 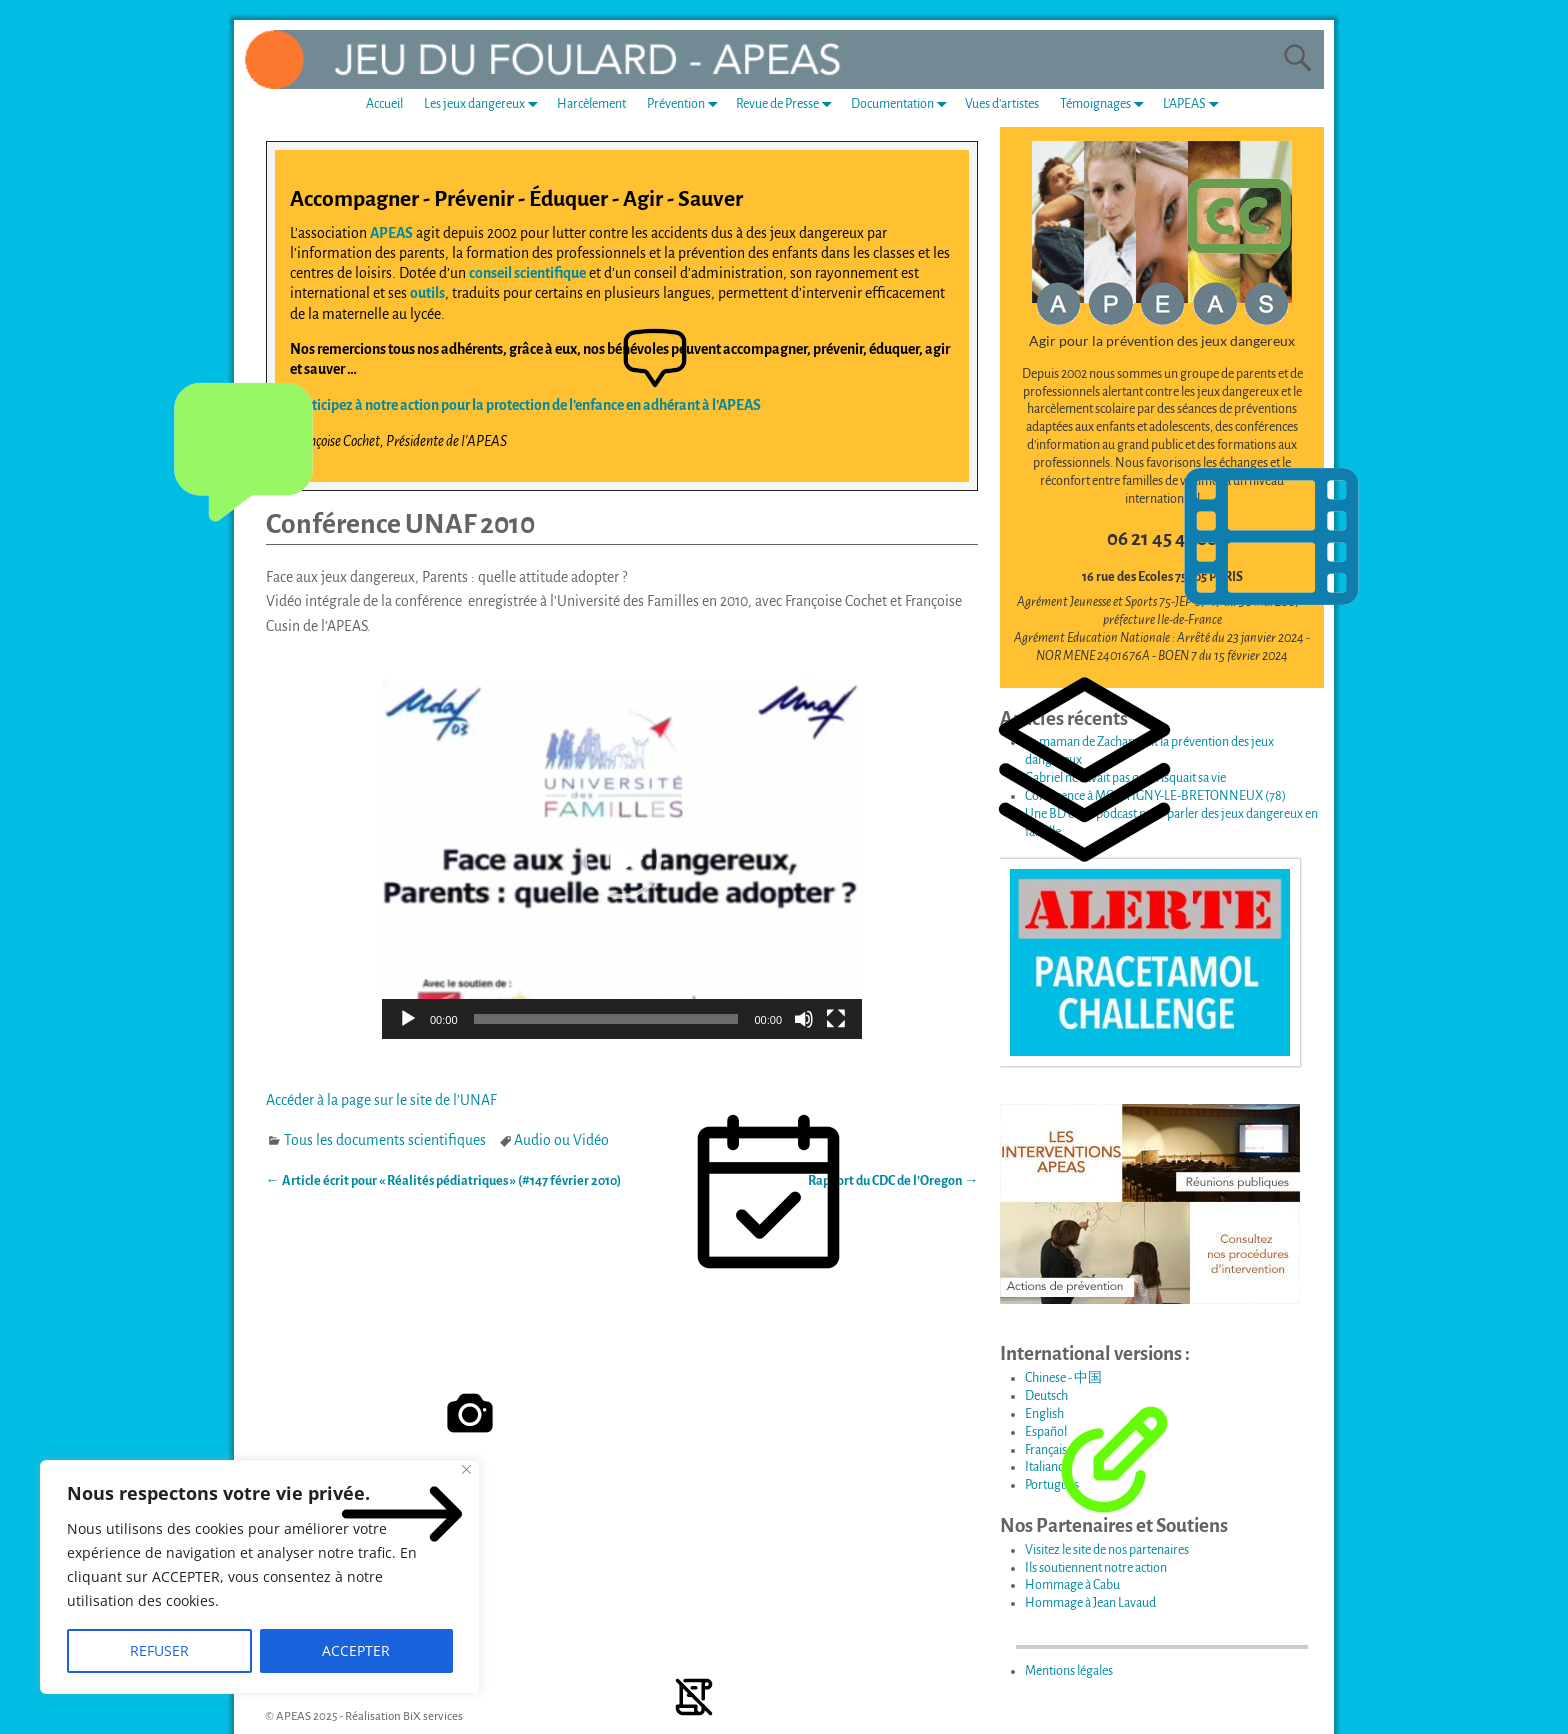 I want to click on enable closed captions for video content, so click(x=1239, y=216).